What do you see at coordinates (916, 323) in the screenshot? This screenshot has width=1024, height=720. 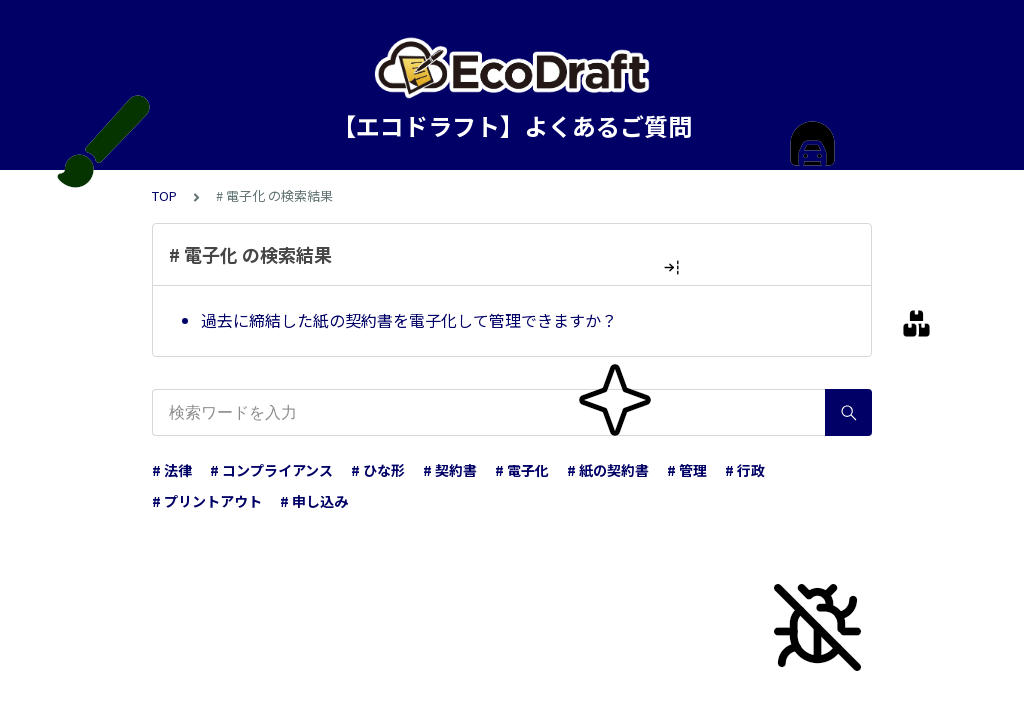 I see `view inventory or stock items` at bounding box center [916, 323].